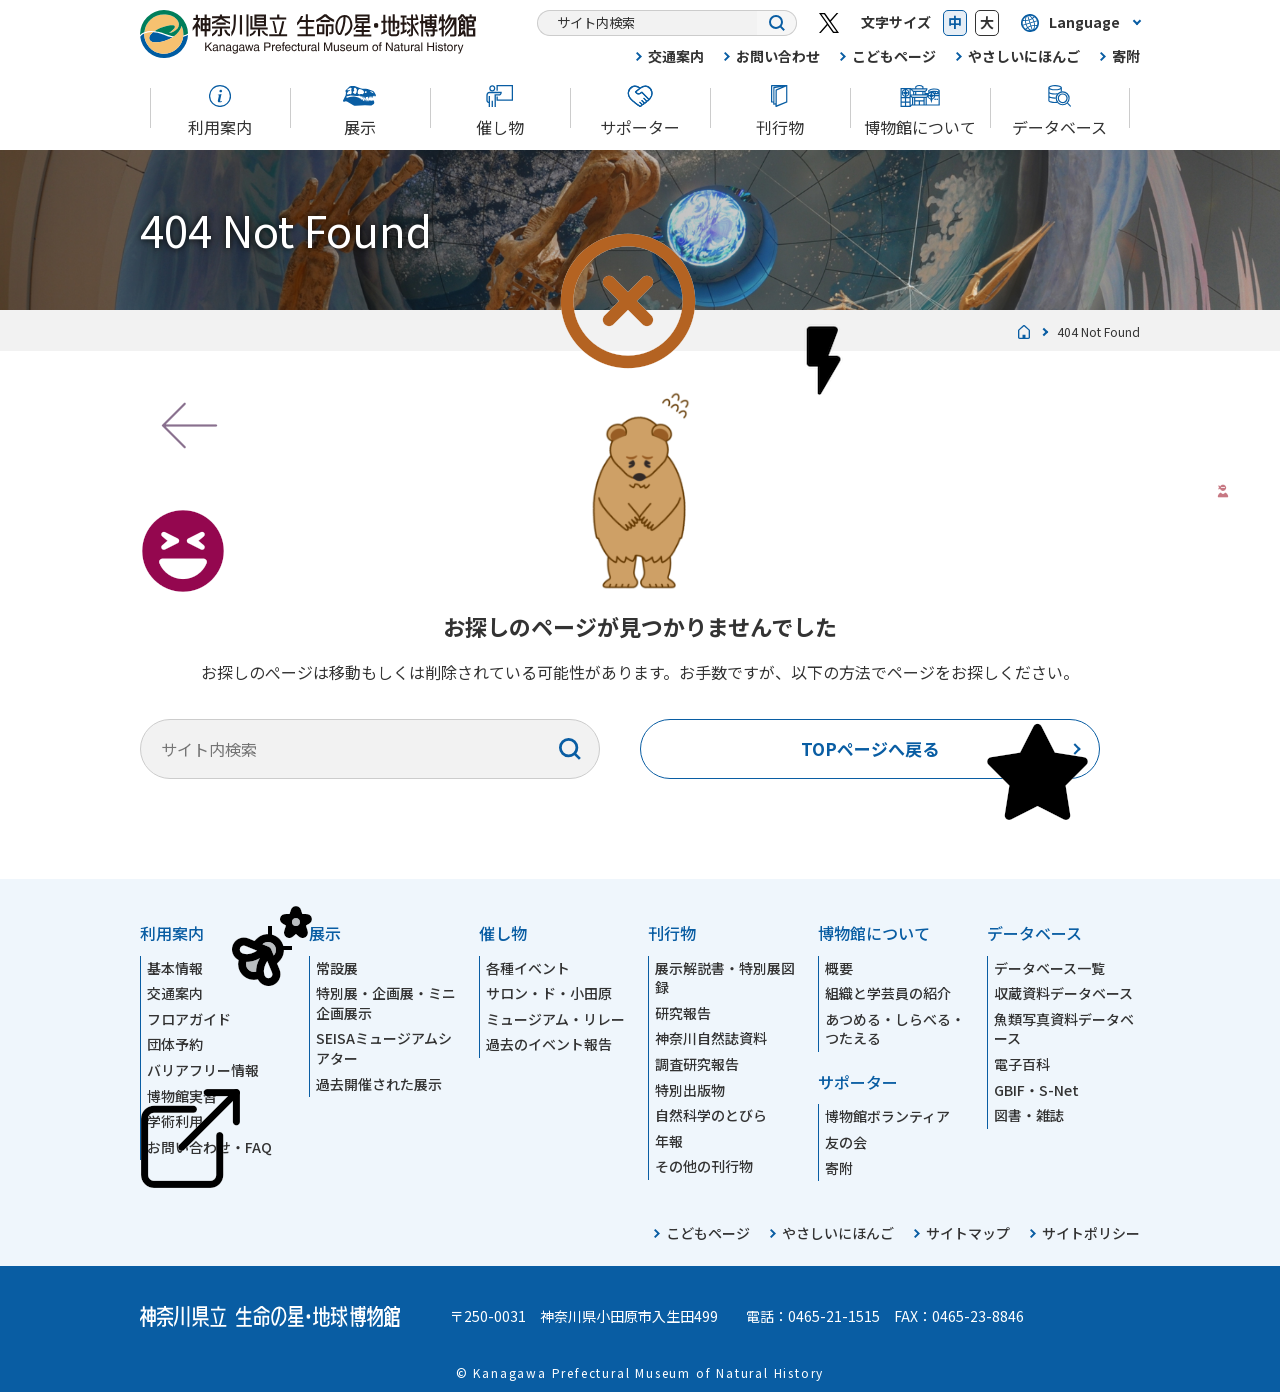 The width and height of the screenshot is (1280, 1392). What do you see at coordinates (1223, 491) in the screenshot?
I see `switch to incognito or private mode` at bounding box center [1223, 491].